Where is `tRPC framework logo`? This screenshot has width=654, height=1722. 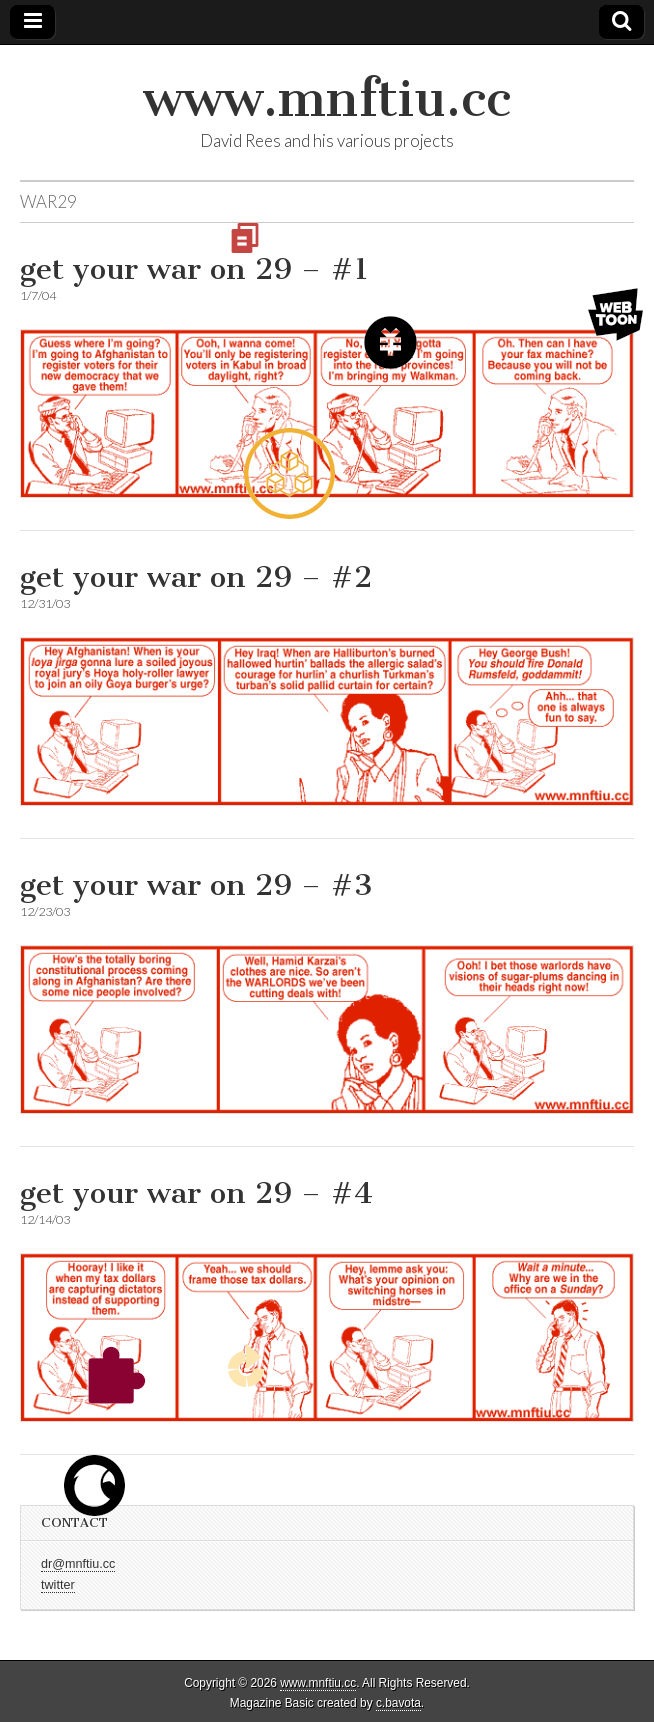
tRPC framework logo is located at coordinates (289, 473).